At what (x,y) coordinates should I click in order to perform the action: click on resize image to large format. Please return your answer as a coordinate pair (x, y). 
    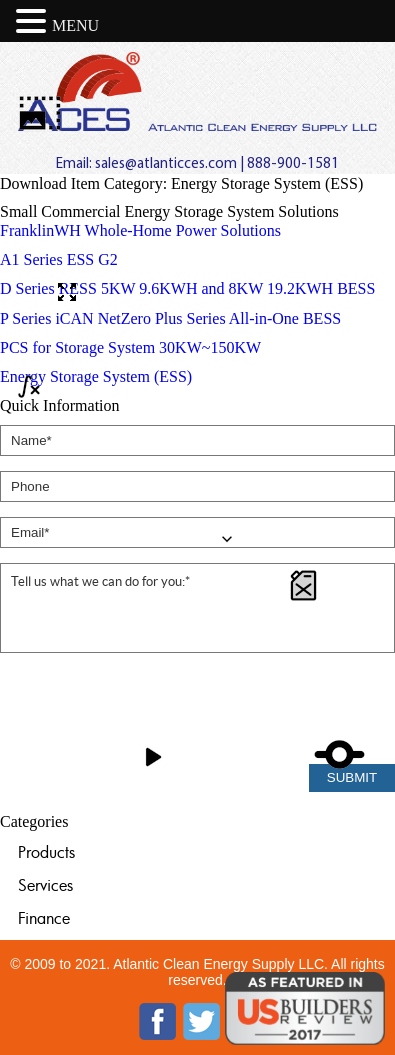
    Looking at the image, I should click on (40, 113).